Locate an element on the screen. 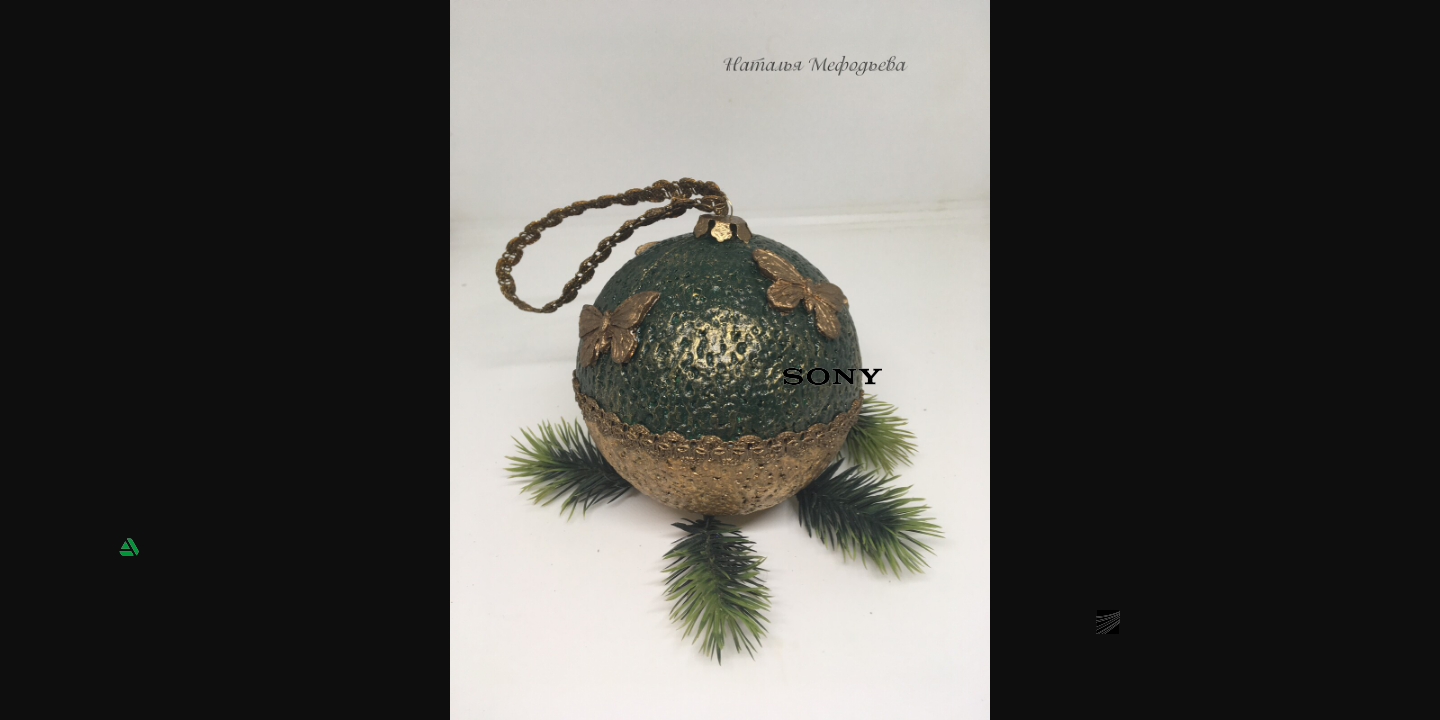  visit artstation profile or portfolio is located at coordinates (129, 547).